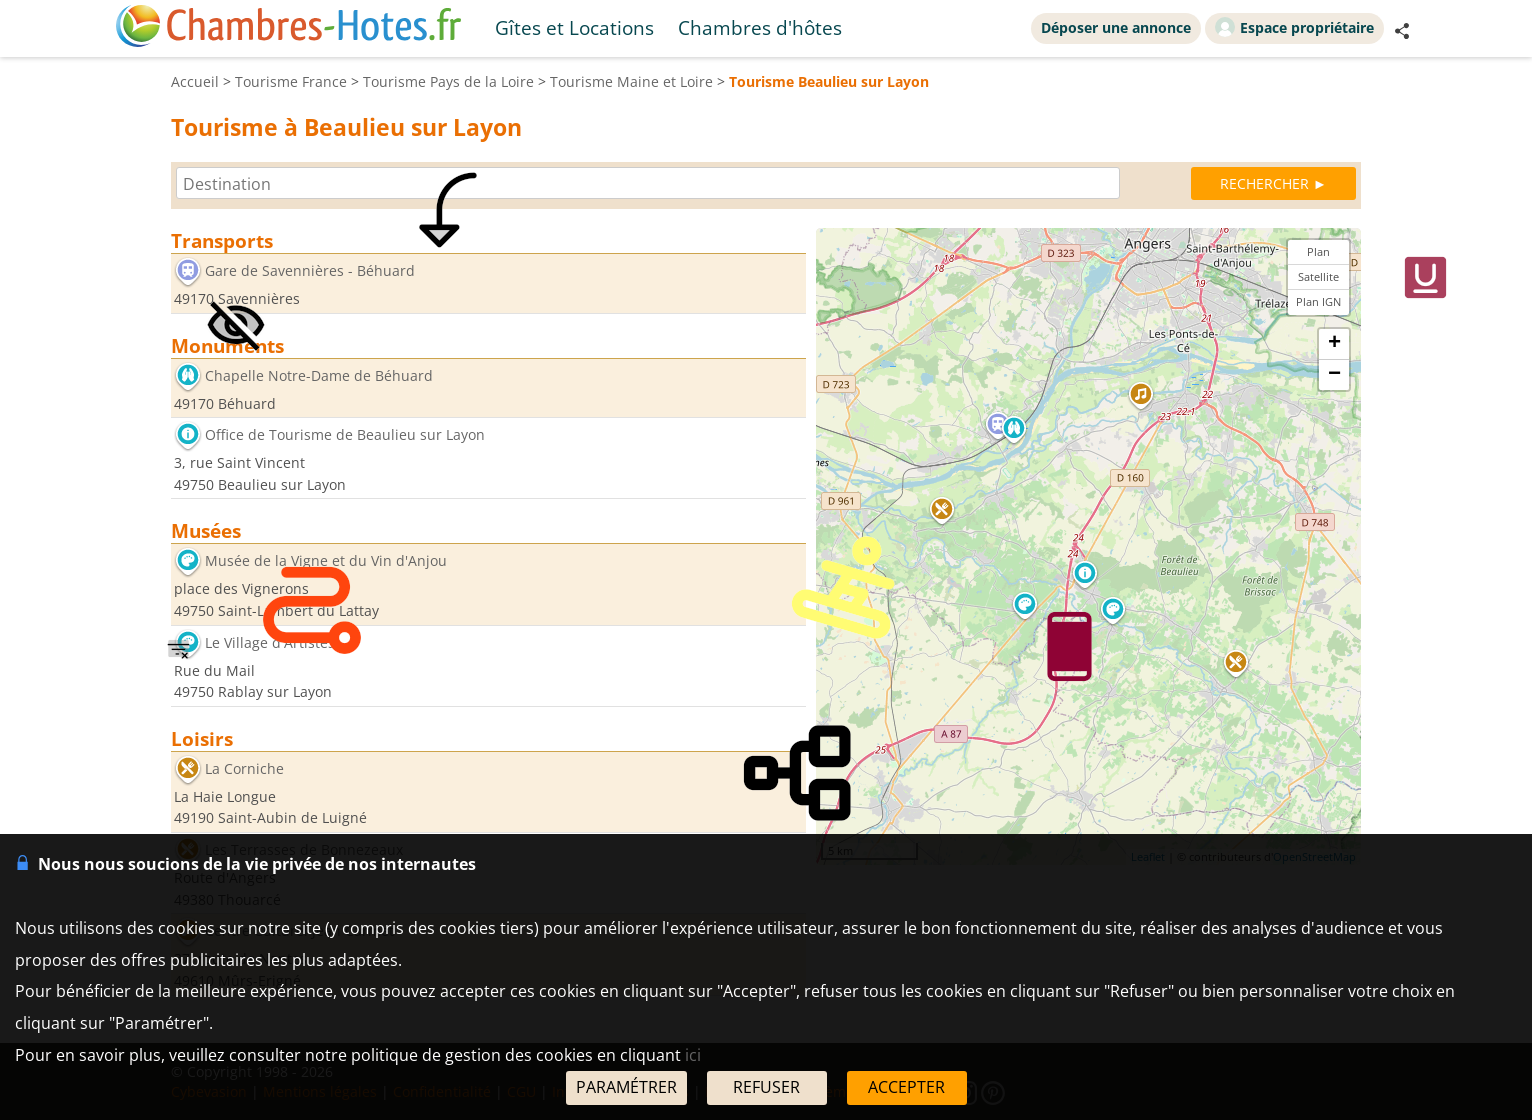  I want to click on access snowboarding or winter sports content, so click(848, 587).